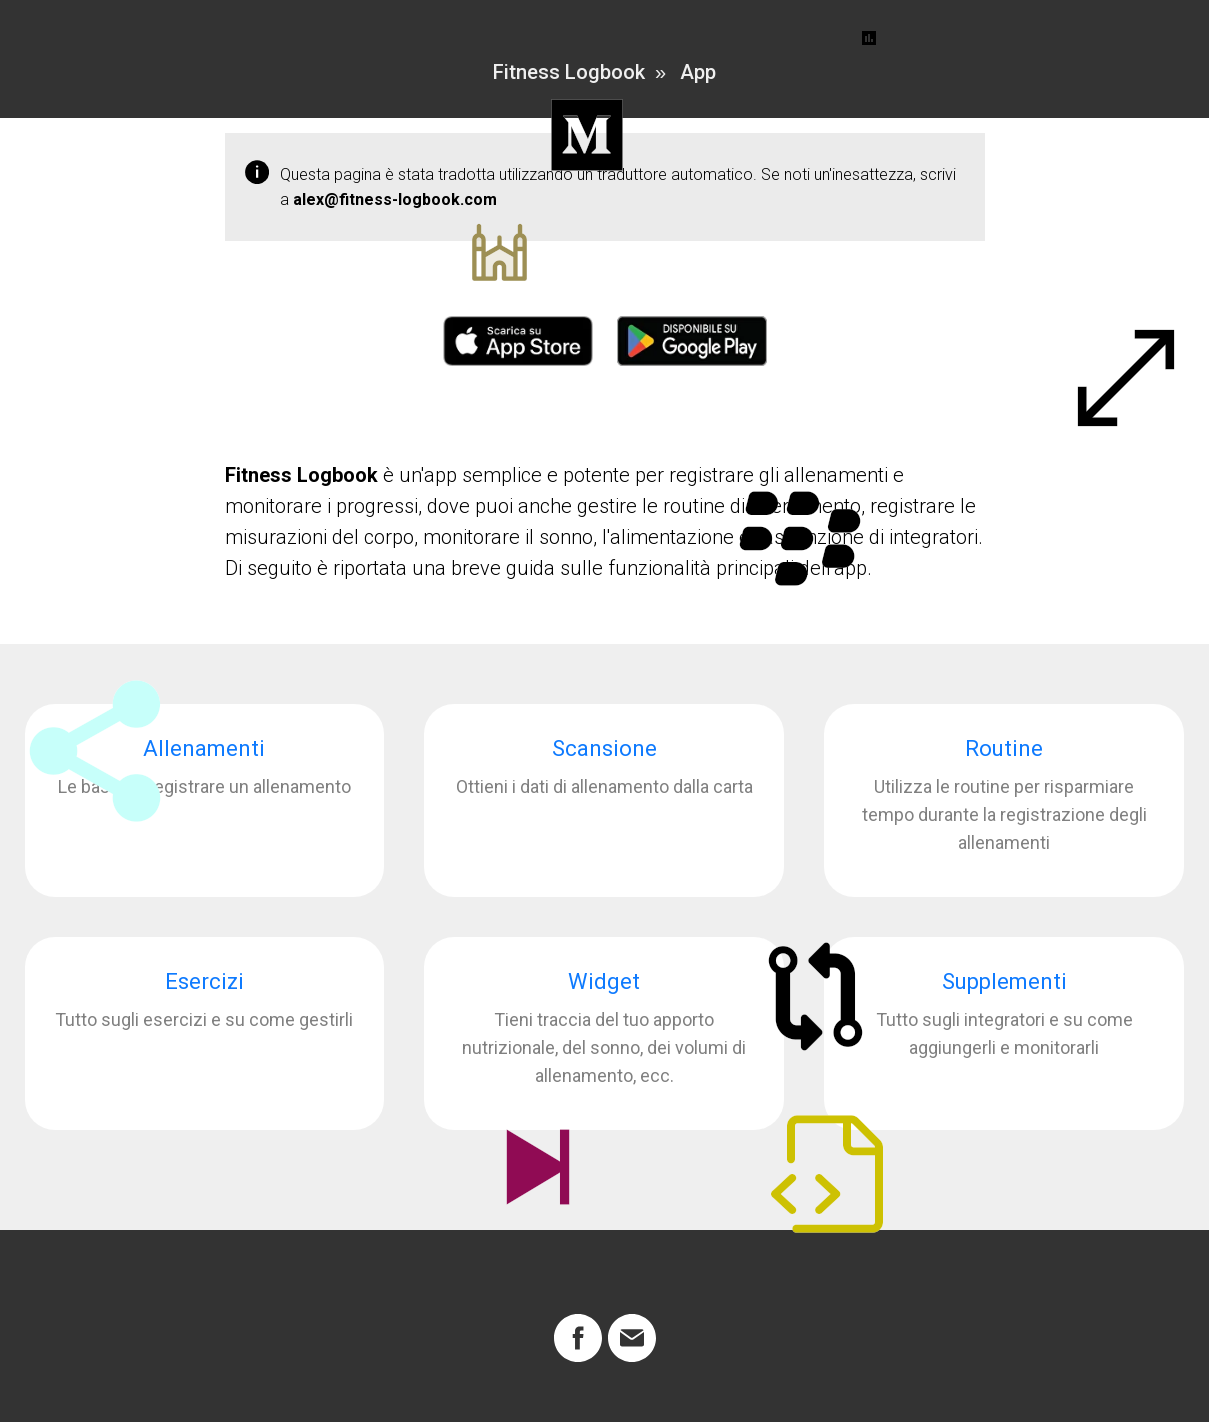 The height and width of the screenshot is (1422, 1209). I want to click on compare branches or commits in version control, so click(815, 996).